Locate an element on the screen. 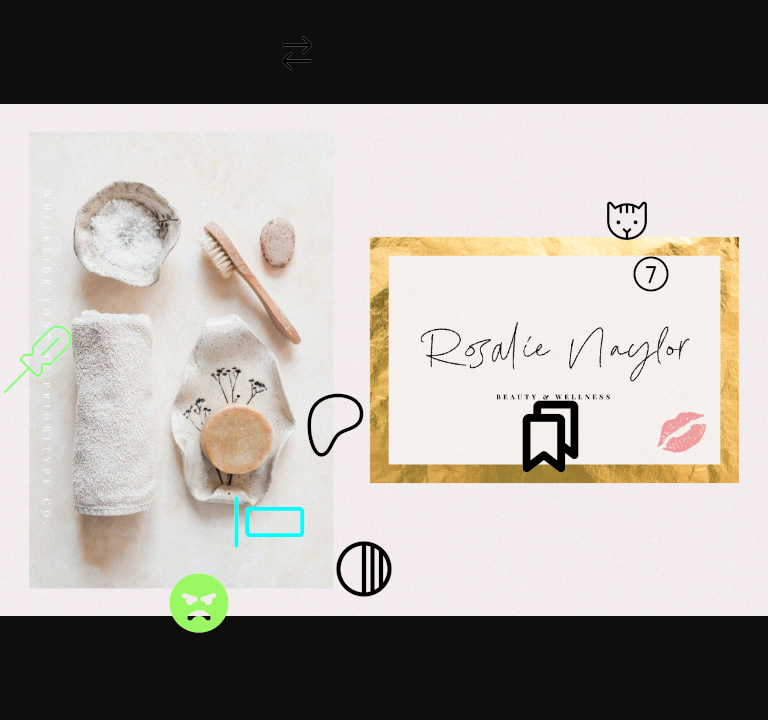 Image resolution: width=768 pixels, height=720 pixels. indicates step 7 in a numbered sequence or process is located at coordinates (651, 274).